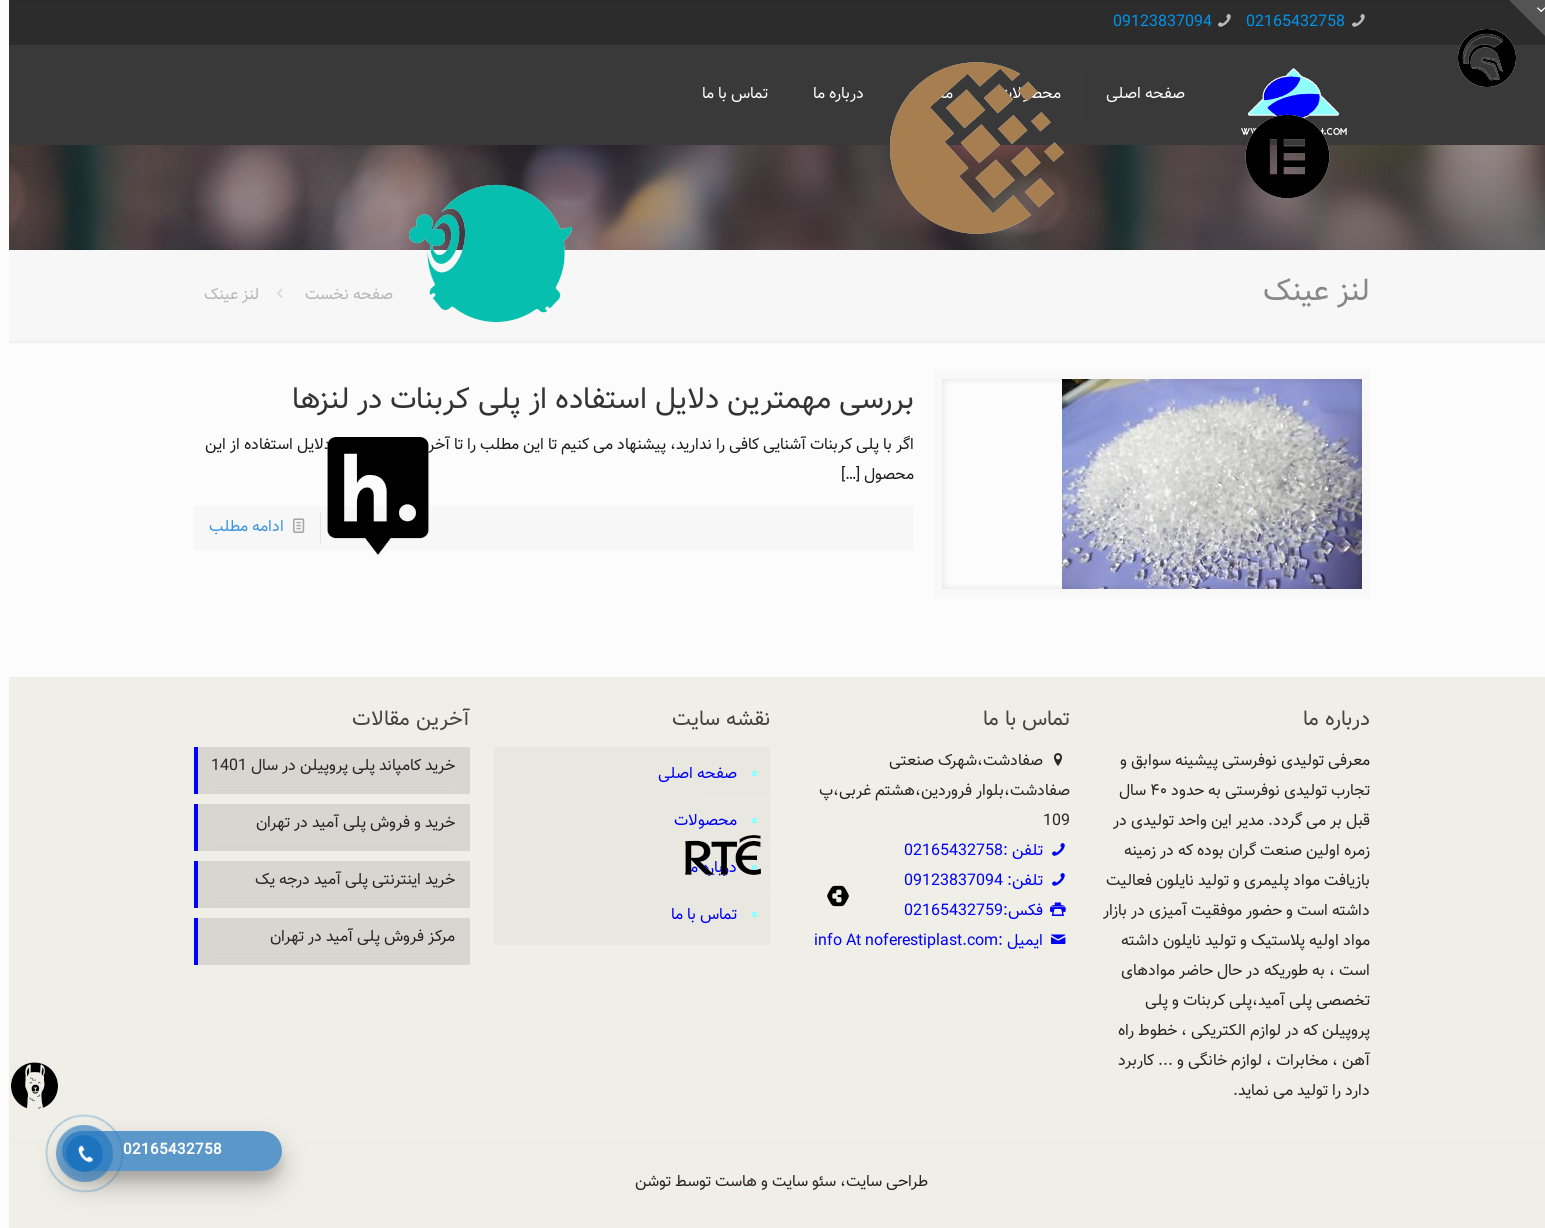 The image size is (1545, 1228). Describe the element at coordinates (1287, 156) in the screenshot. I see `elementor website builder logo` at that location.